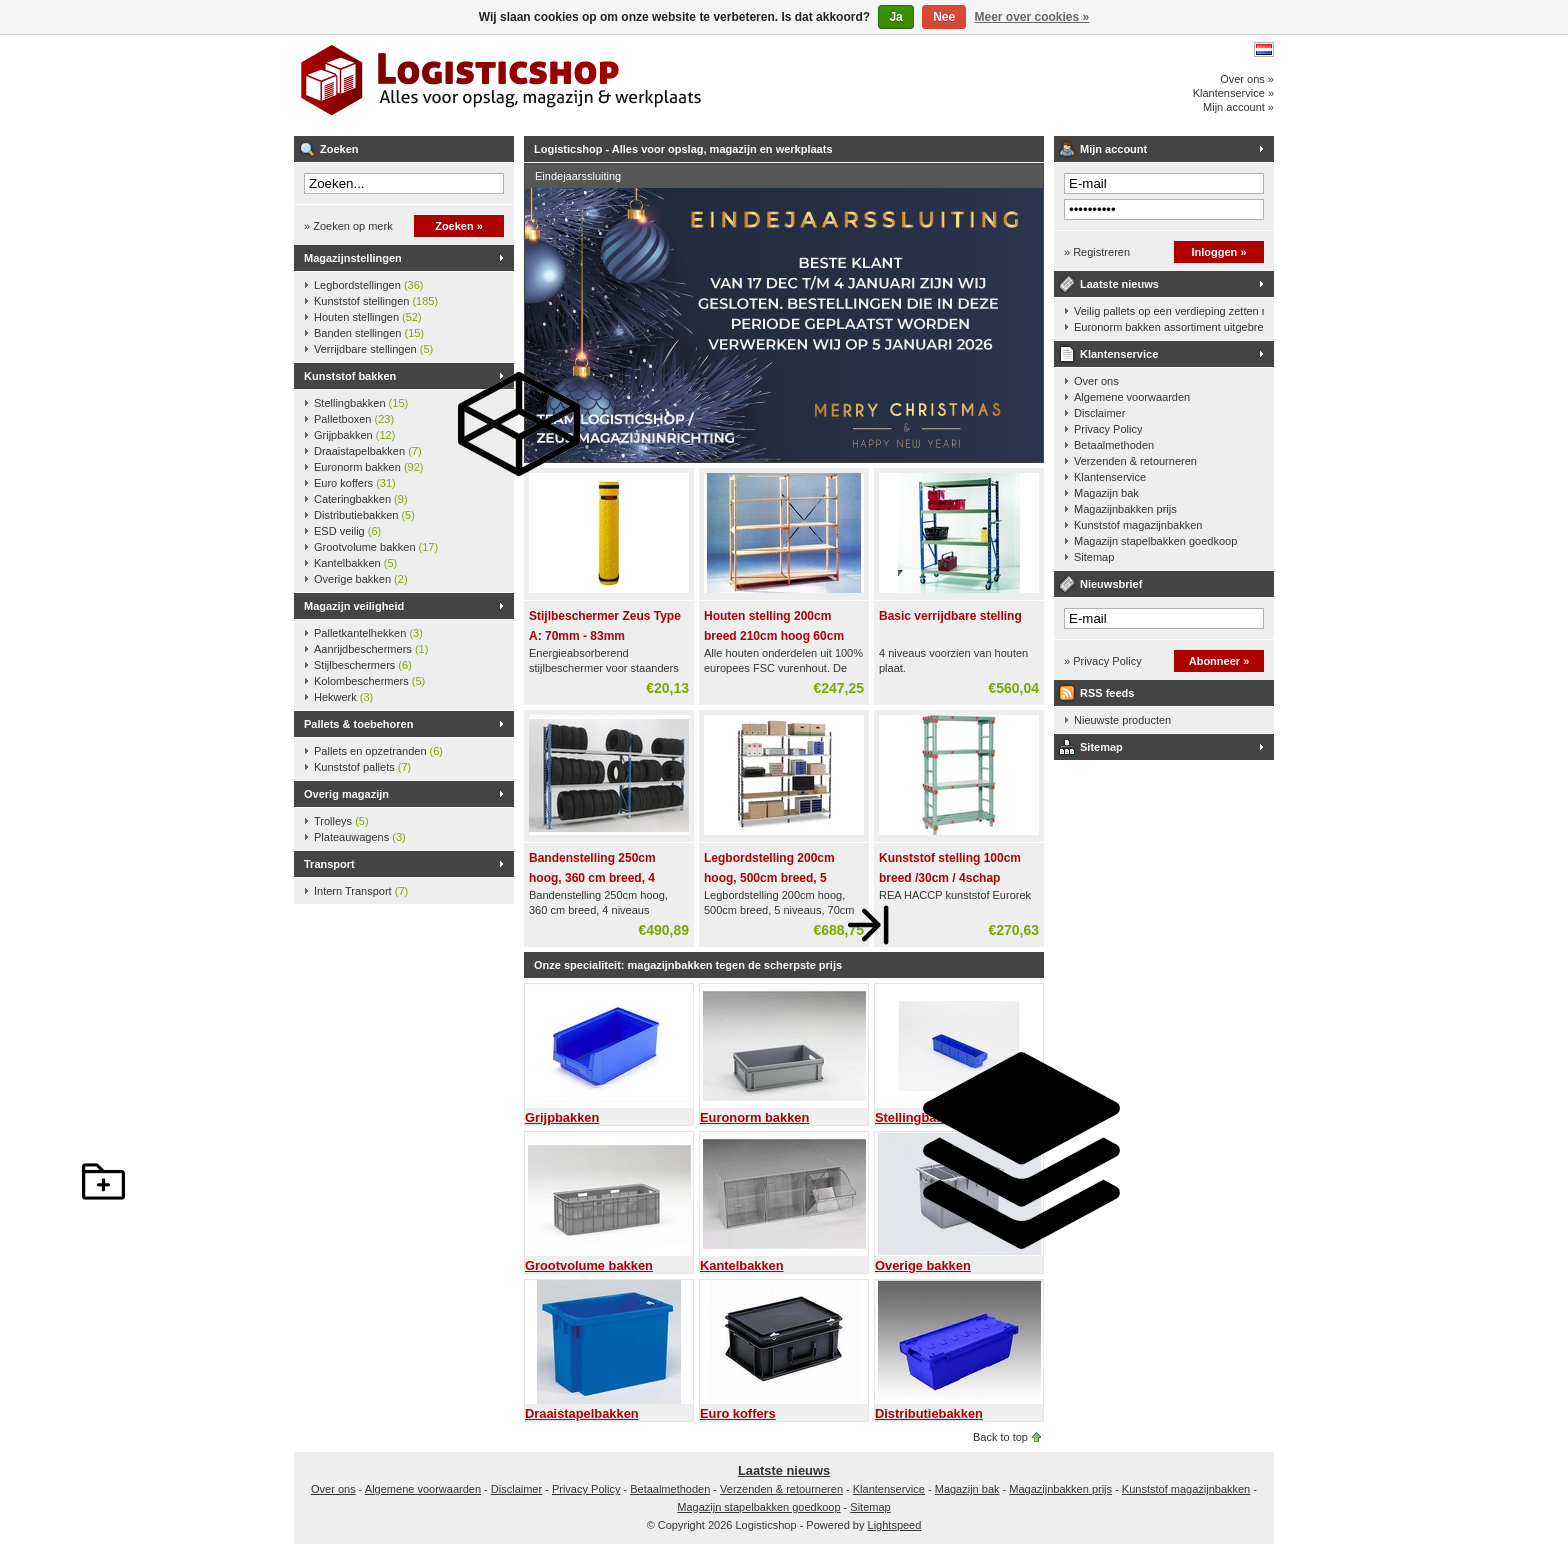 The image size is (1568, 1549). Describe the element at coordinates (103, 1181) in the screenshot. I see `create a new folder` at that location.